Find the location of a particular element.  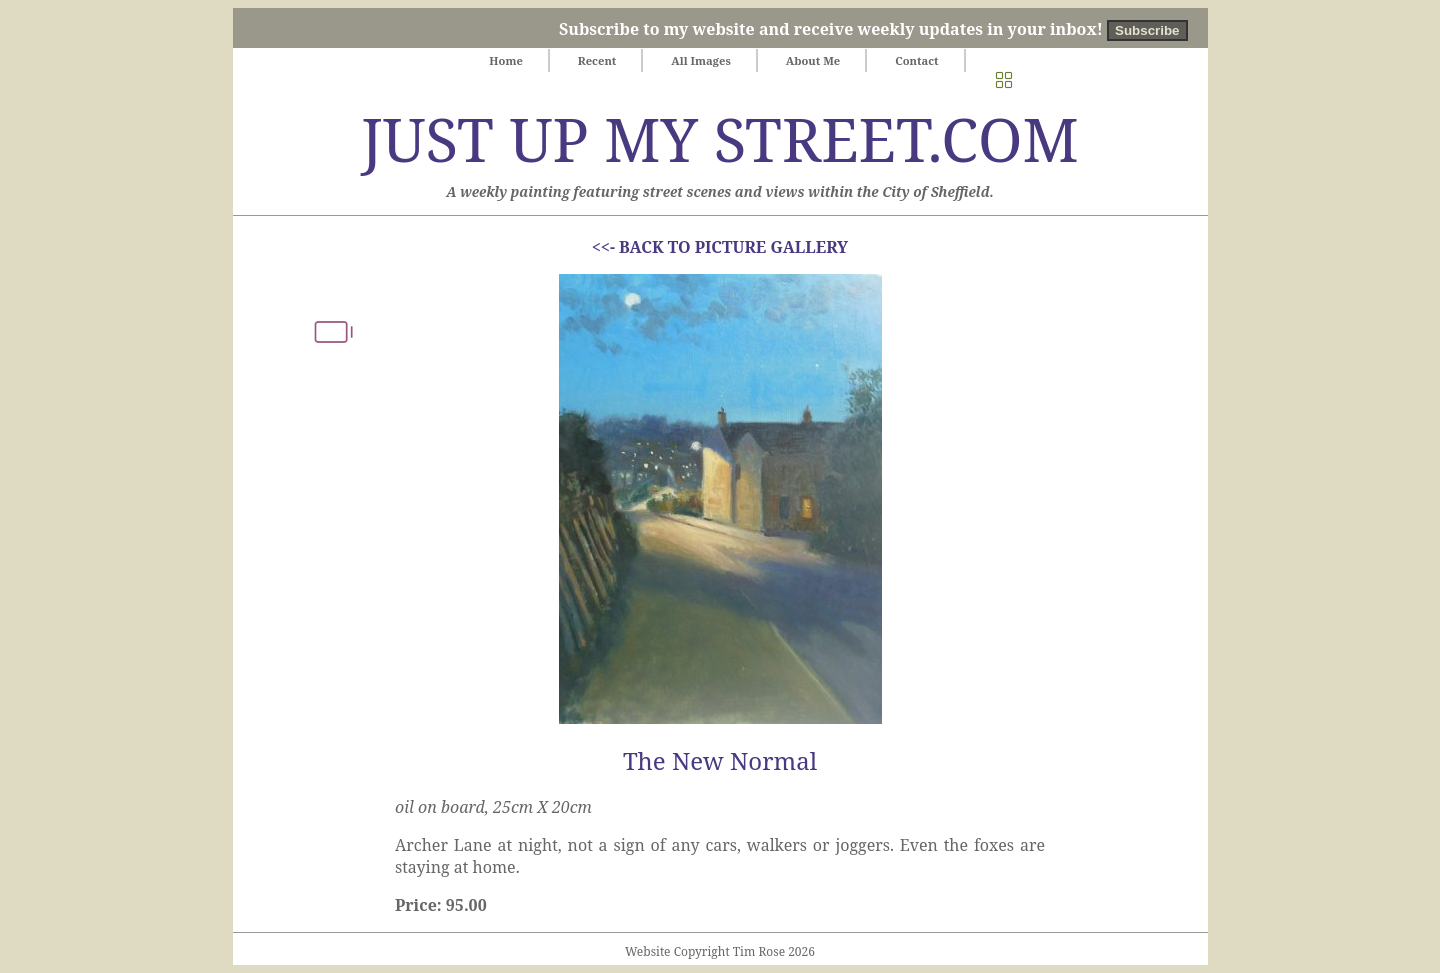

indicates battery is empty or depleted is located at coordinates (333, 332).